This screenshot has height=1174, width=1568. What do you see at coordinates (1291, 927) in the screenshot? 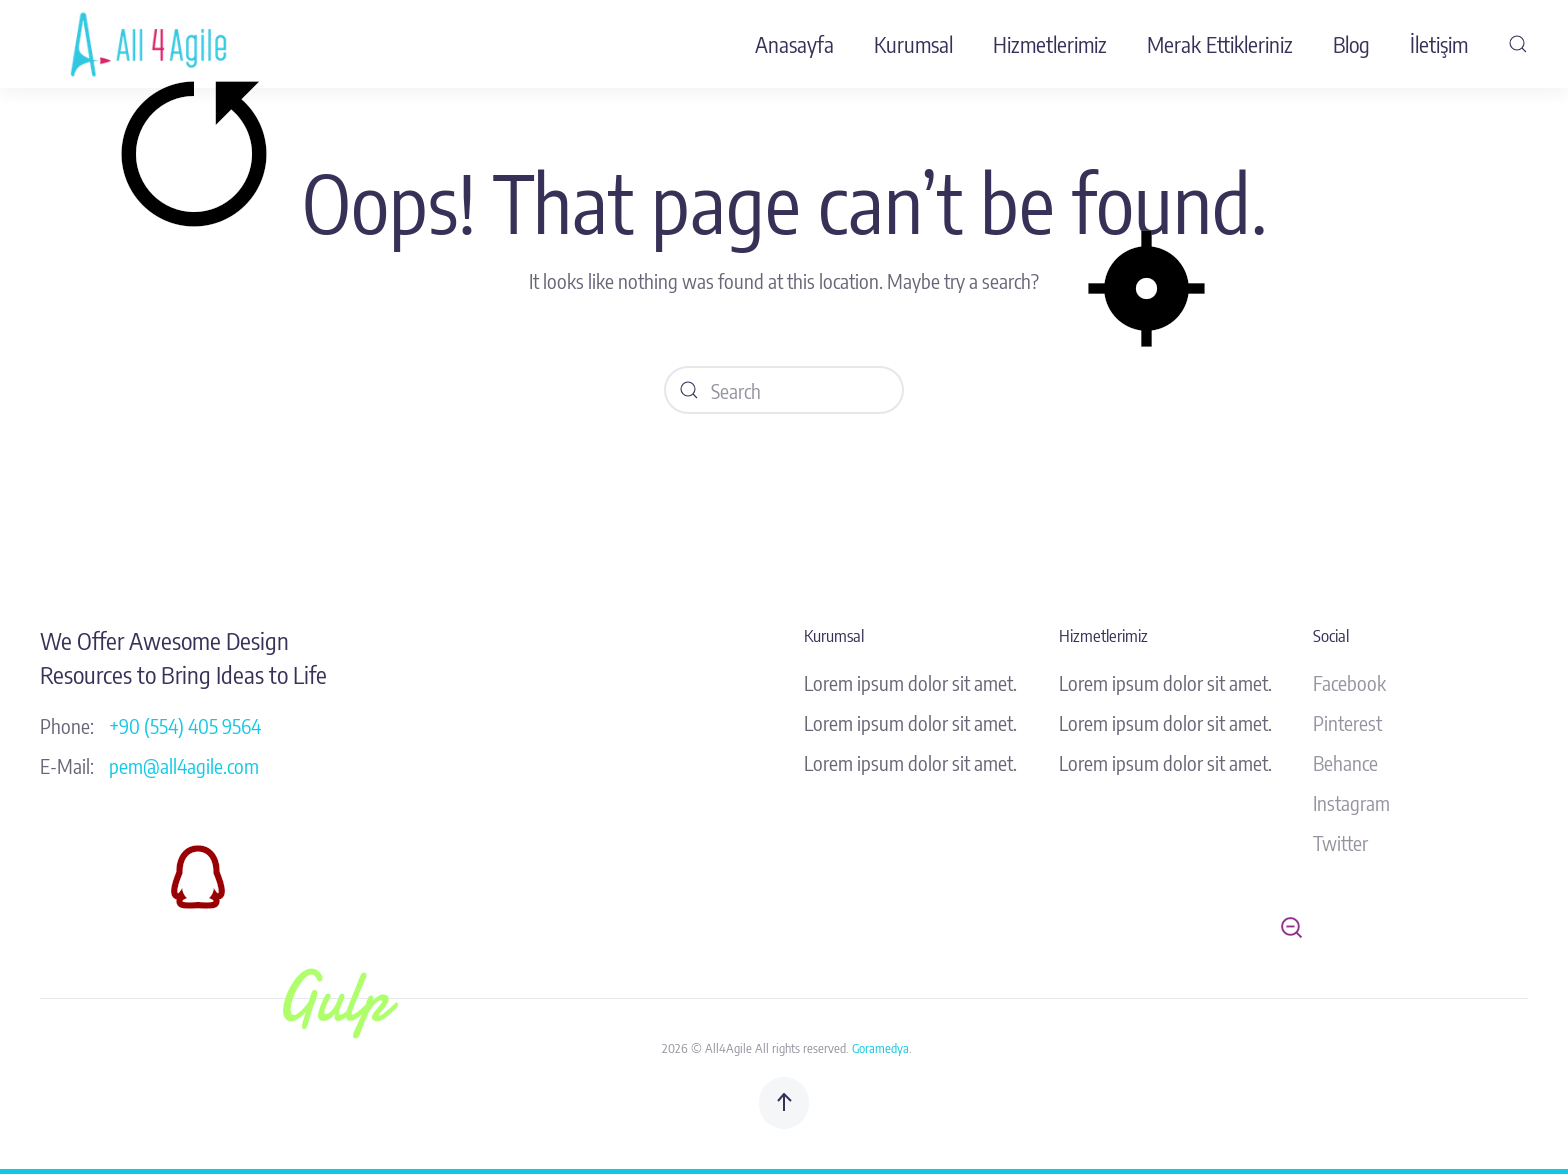
I see `zoom out to see more content` at bounding box center [1291, 927].